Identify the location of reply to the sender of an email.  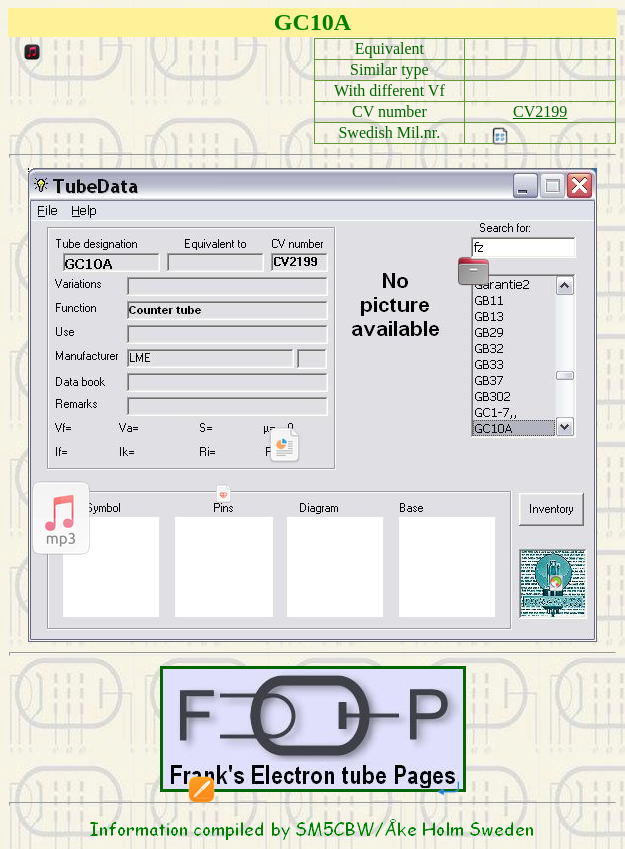
(448, 787).